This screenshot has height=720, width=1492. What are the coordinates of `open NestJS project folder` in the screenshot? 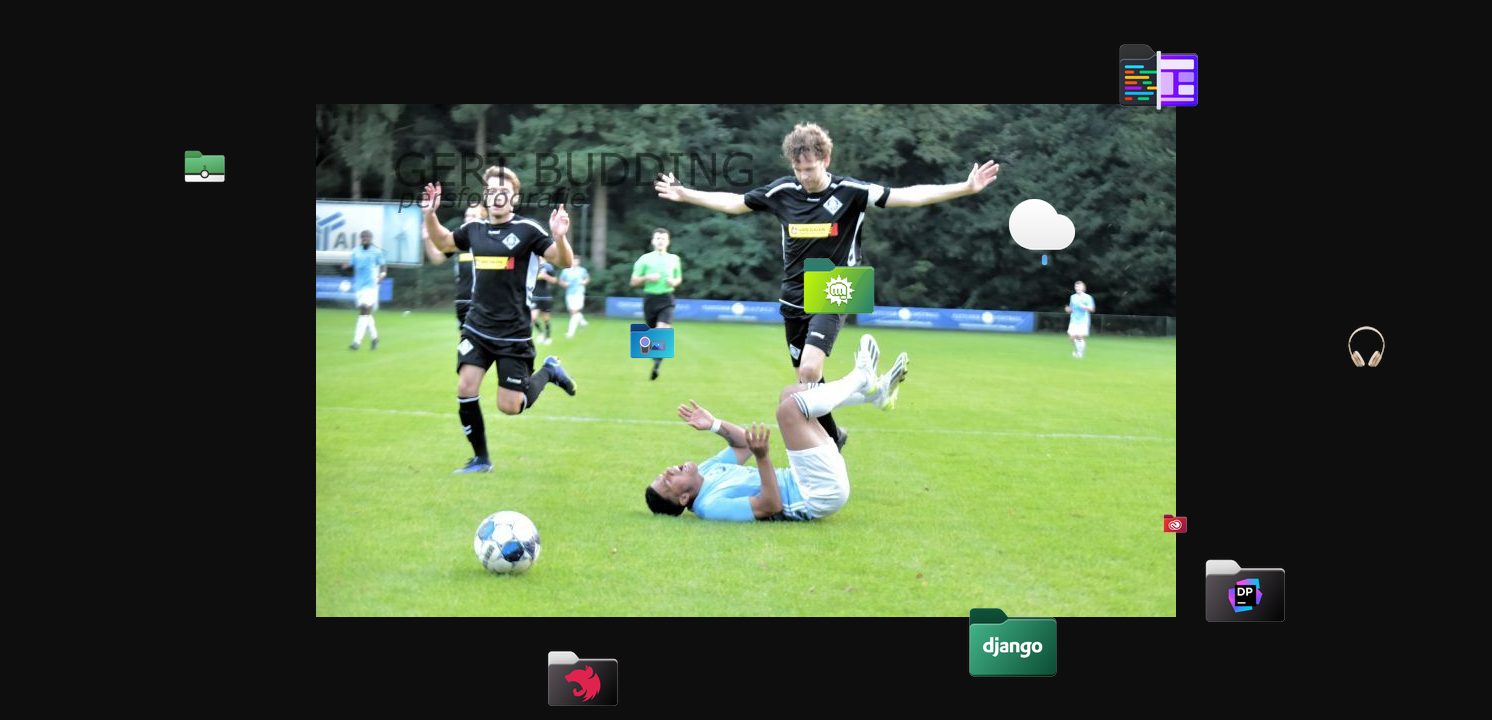 It's located at (582, 680).